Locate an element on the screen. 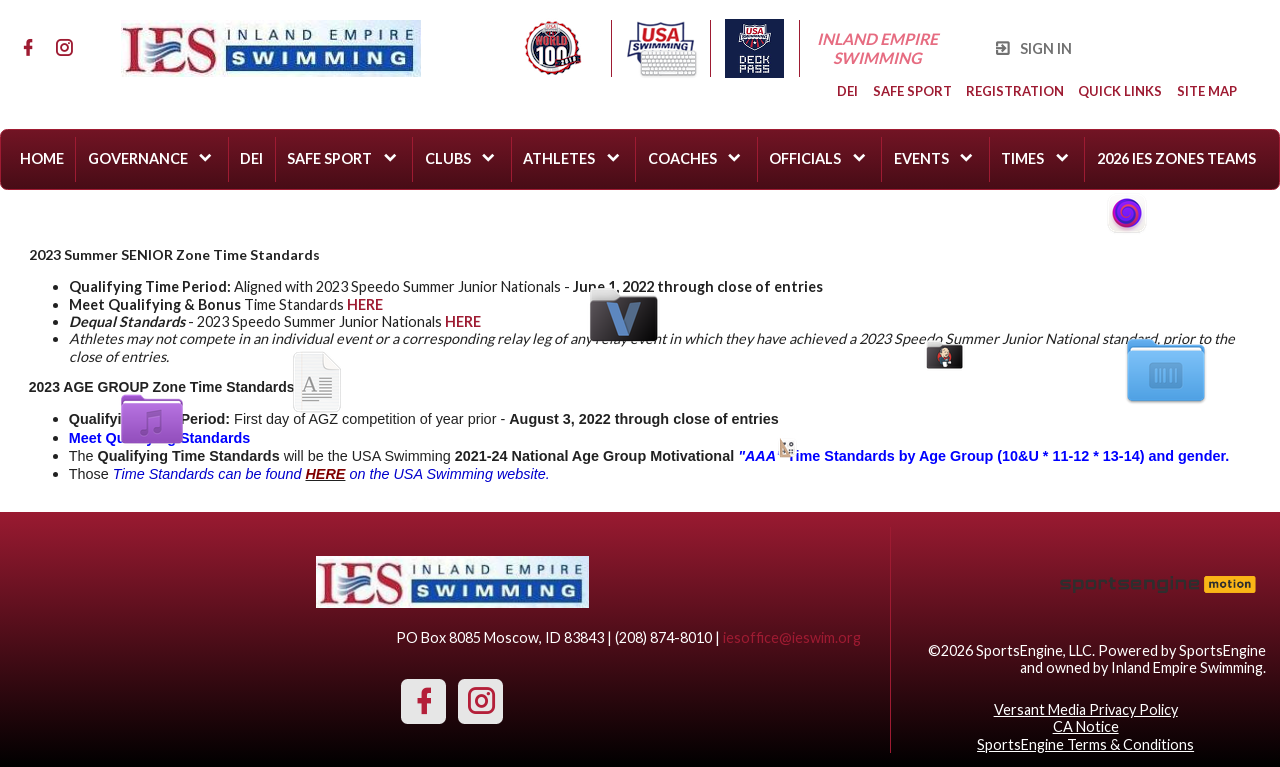 This screenshot has height=767, width=1280. open transporter app for uploading content to app store connect is located at coordinates (1127, 213).